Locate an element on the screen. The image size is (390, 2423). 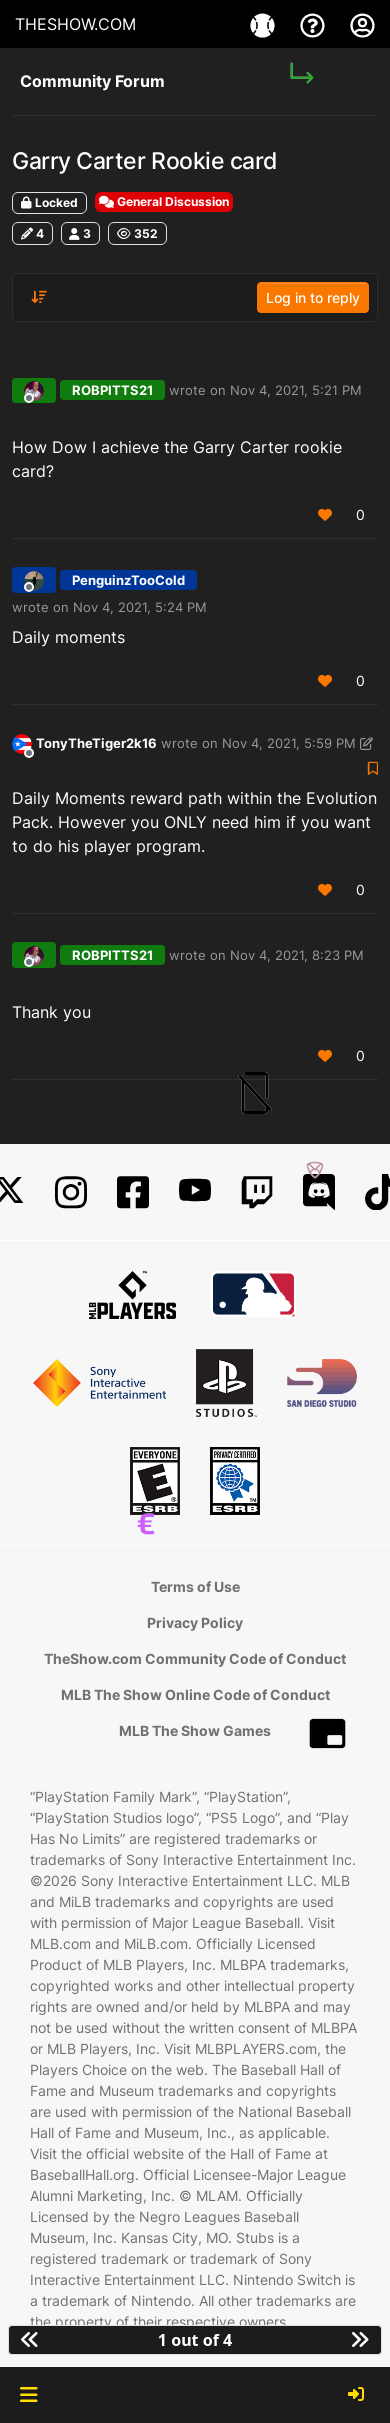
add a watermark or branding overlay to content is located at coordinates (327, 1733).